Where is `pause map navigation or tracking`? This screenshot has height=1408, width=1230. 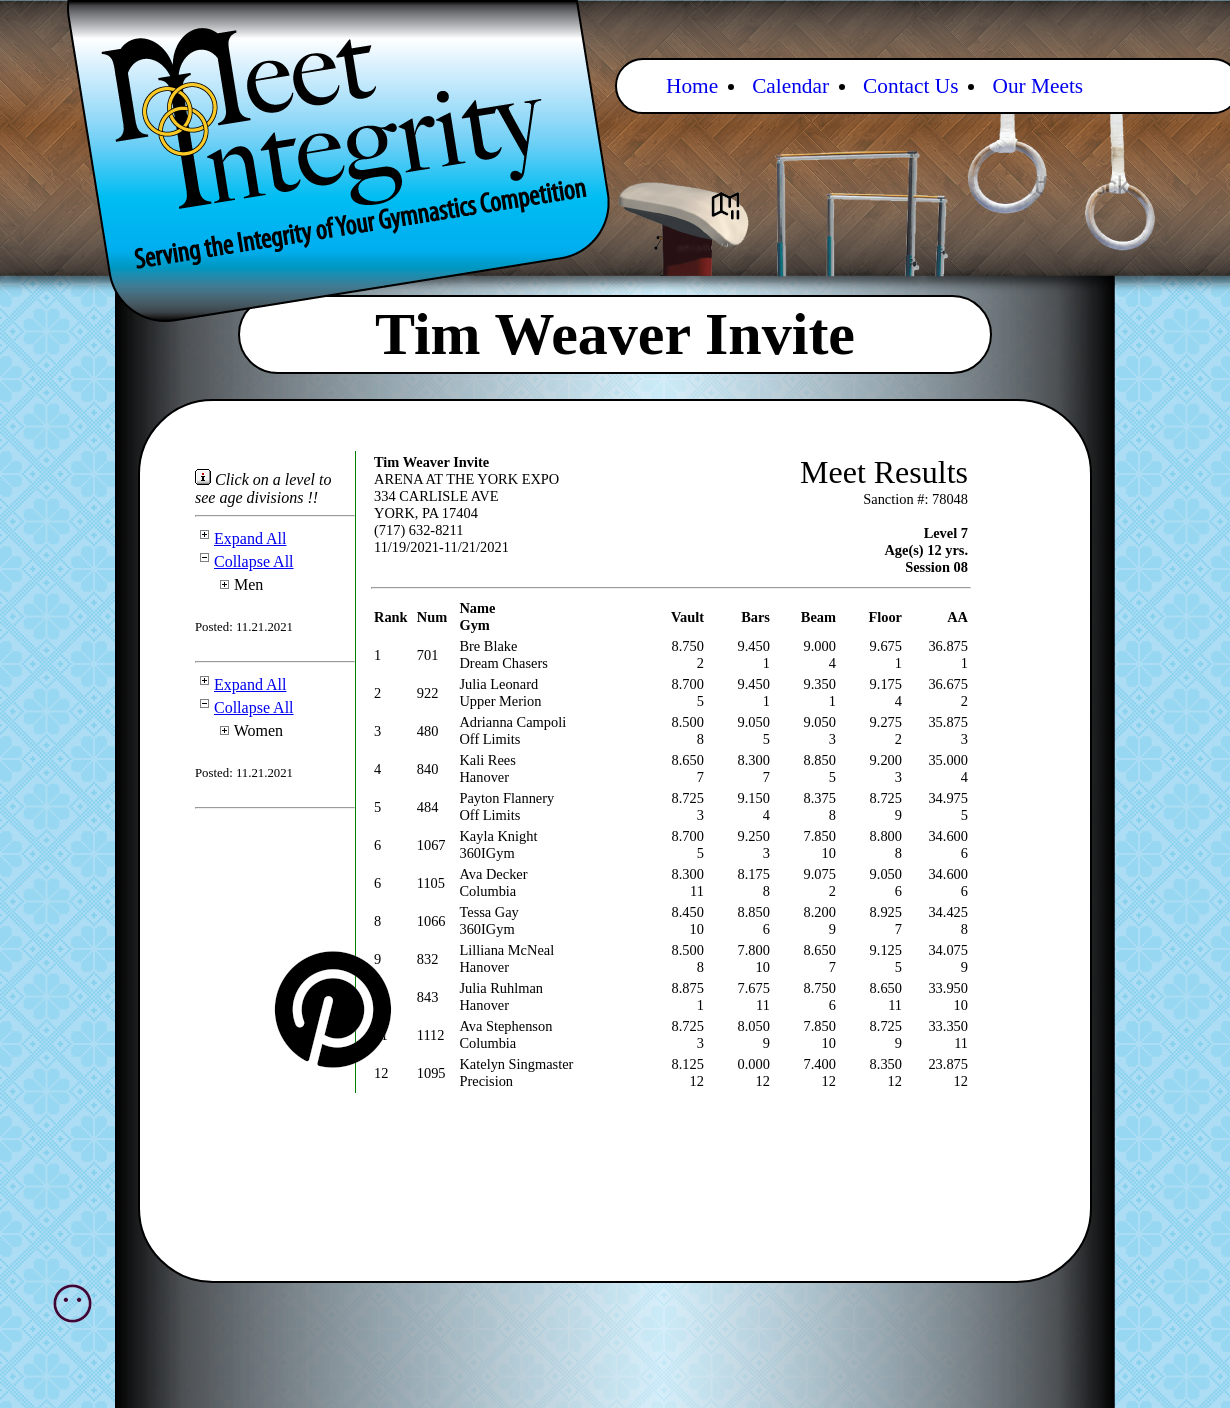 pause map navigation or tracking is located at coordinates (725, 204).